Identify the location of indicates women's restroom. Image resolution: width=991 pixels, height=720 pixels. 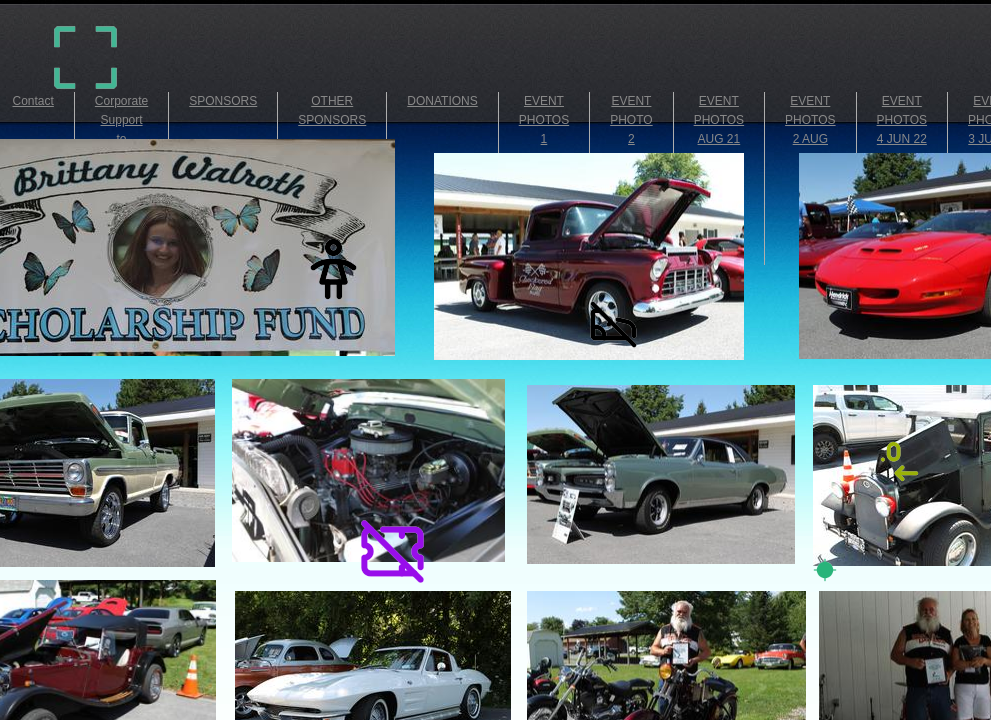
(333, 270).